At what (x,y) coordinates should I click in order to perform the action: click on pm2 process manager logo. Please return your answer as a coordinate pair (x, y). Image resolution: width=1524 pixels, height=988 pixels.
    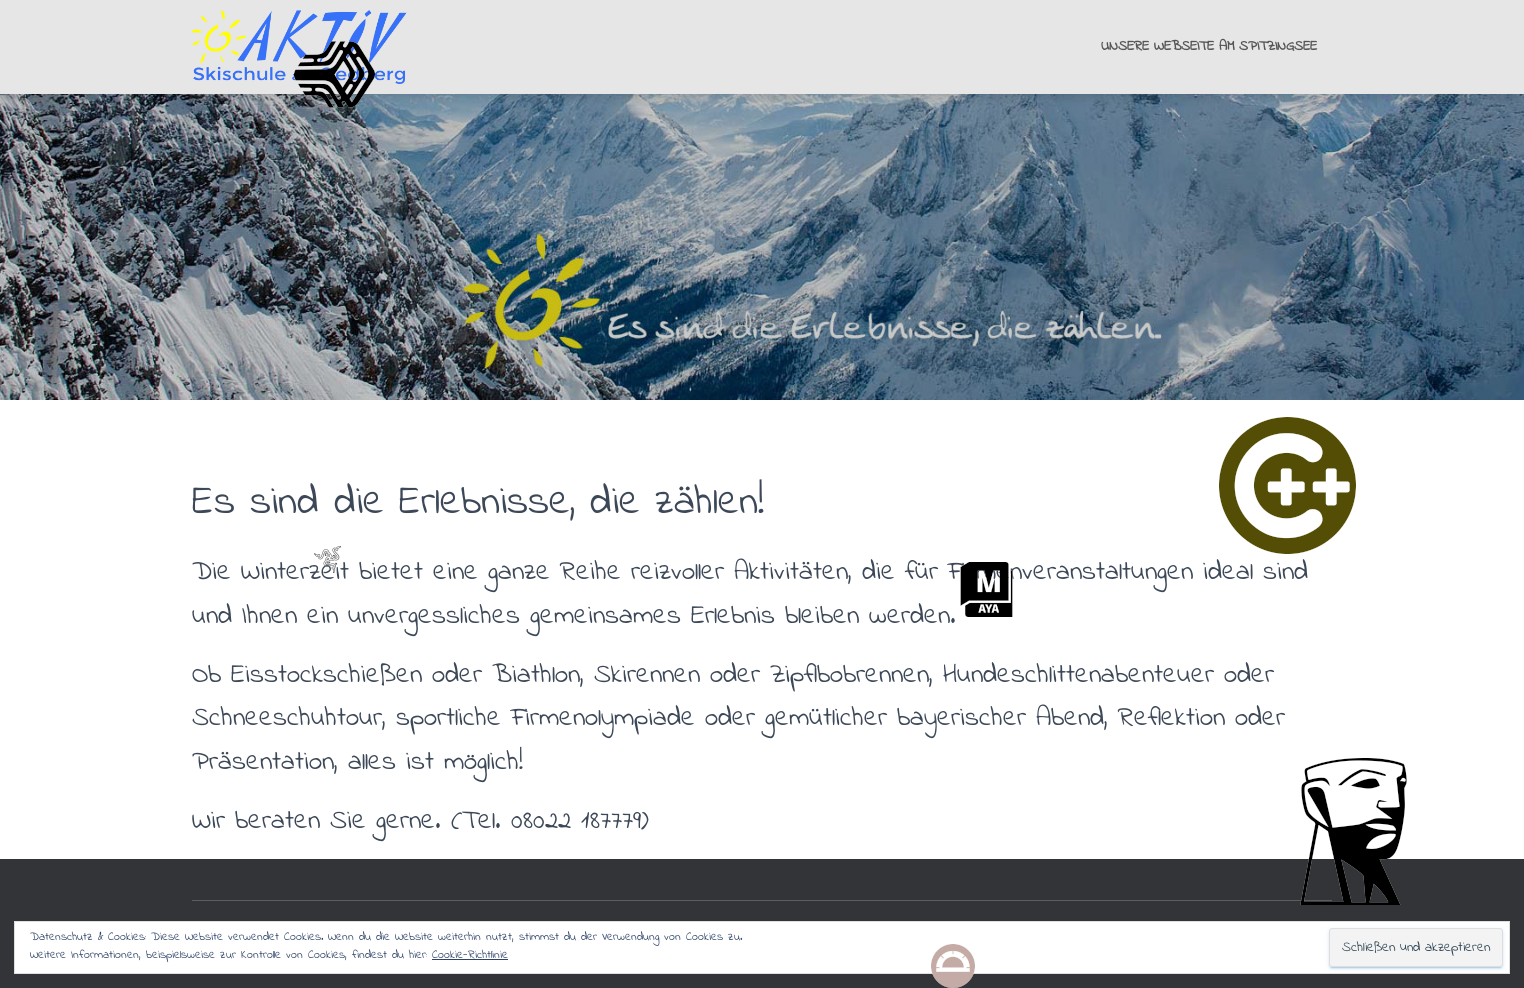
    Looking at the image, I should click on (334, 74).